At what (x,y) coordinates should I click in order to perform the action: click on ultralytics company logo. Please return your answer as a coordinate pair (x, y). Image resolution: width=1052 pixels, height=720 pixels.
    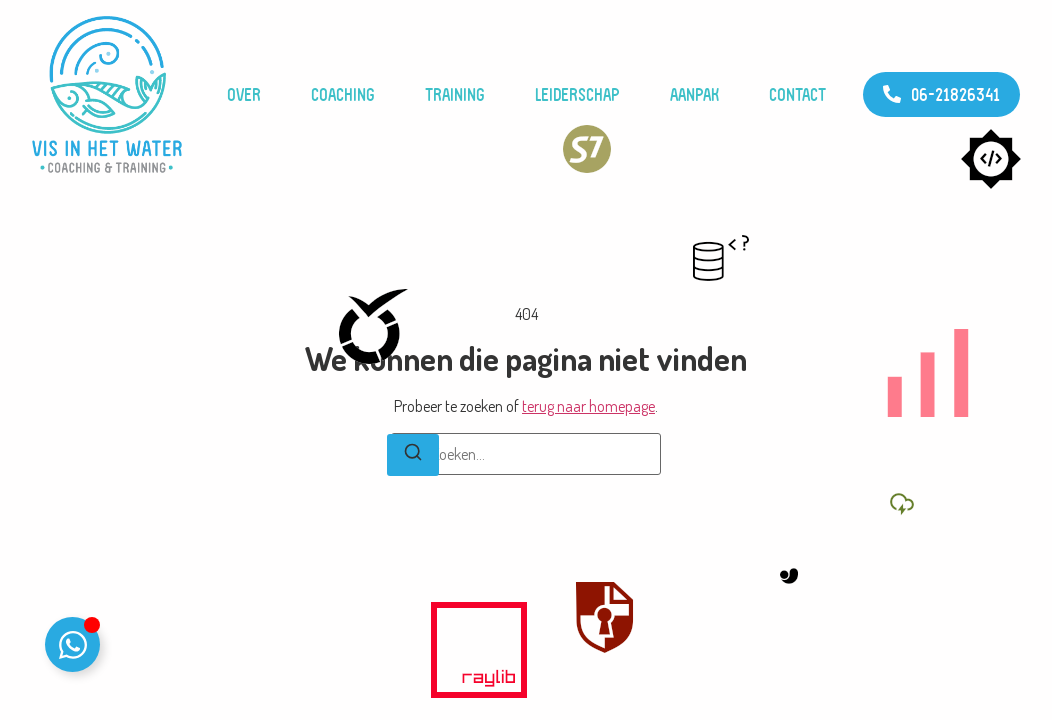
    Looking at the image, I should click on (789, 576).